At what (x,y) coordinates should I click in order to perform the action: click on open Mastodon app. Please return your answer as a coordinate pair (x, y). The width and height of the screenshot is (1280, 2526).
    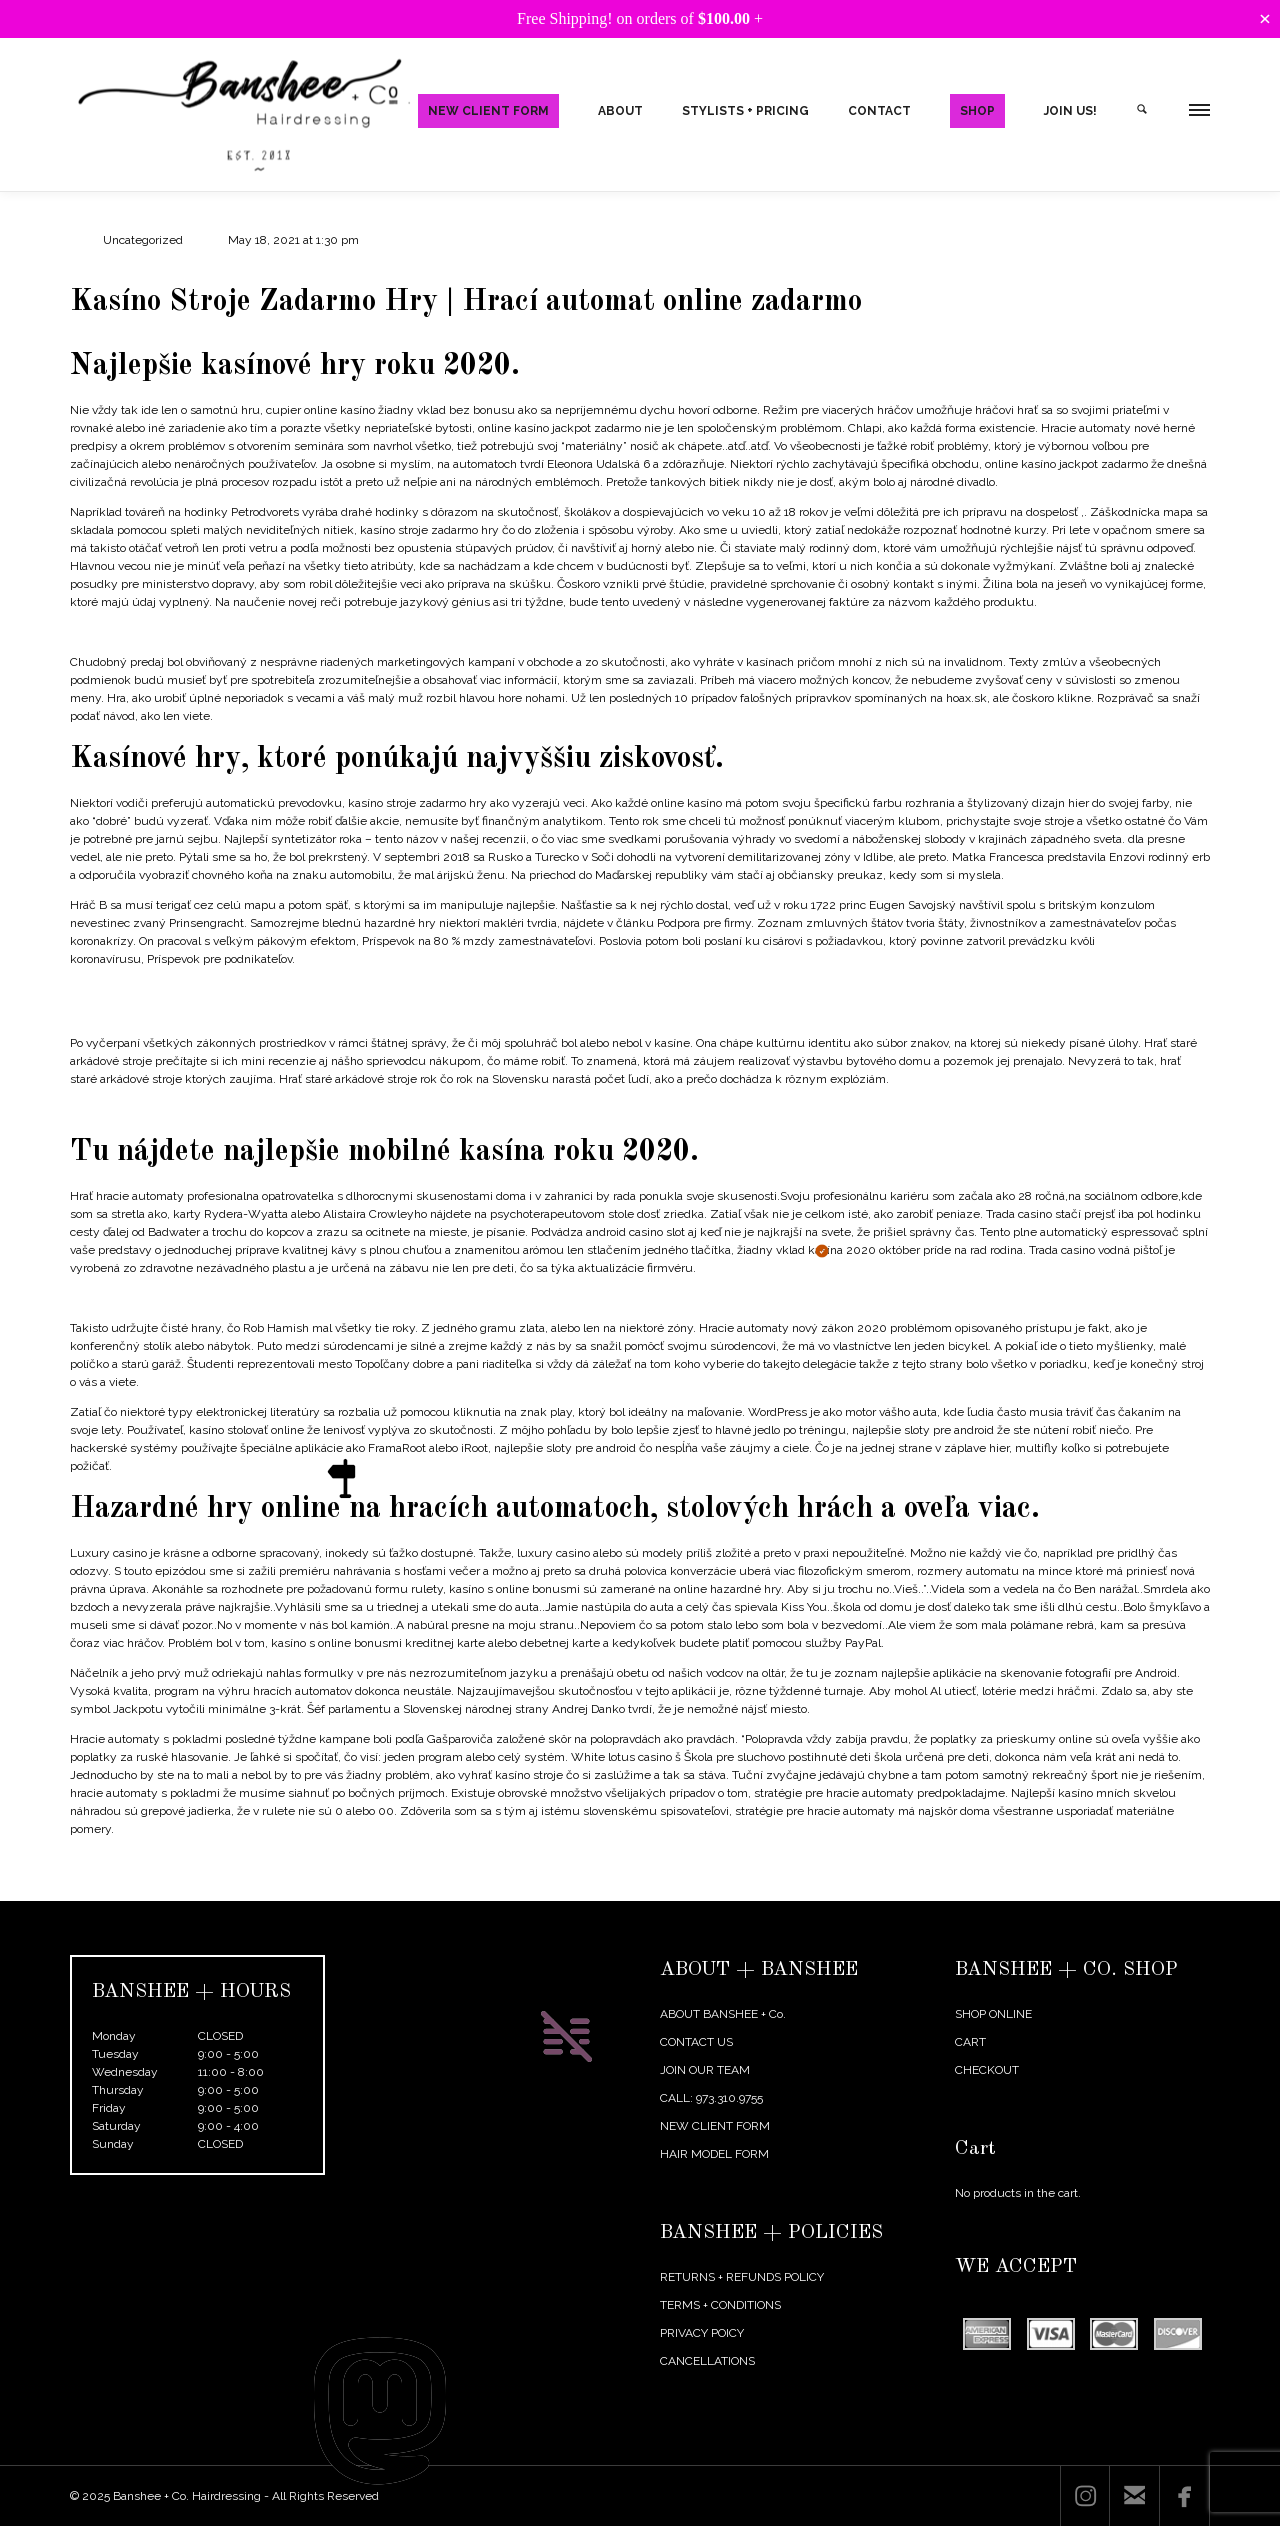
    Looking at the image, I should click on (380, 2411).